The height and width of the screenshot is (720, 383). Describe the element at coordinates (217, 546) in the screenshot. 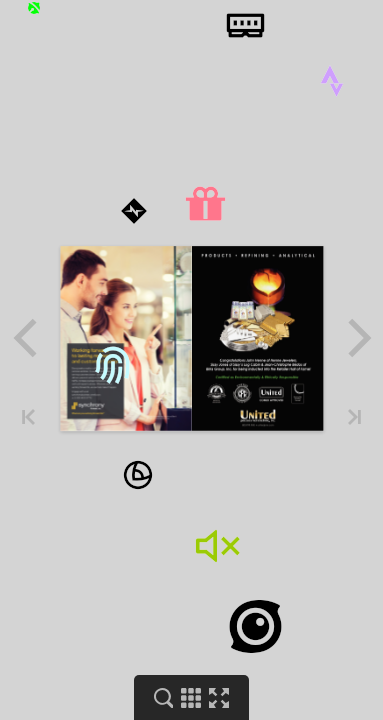

I see `mute audio or sound` at that location.